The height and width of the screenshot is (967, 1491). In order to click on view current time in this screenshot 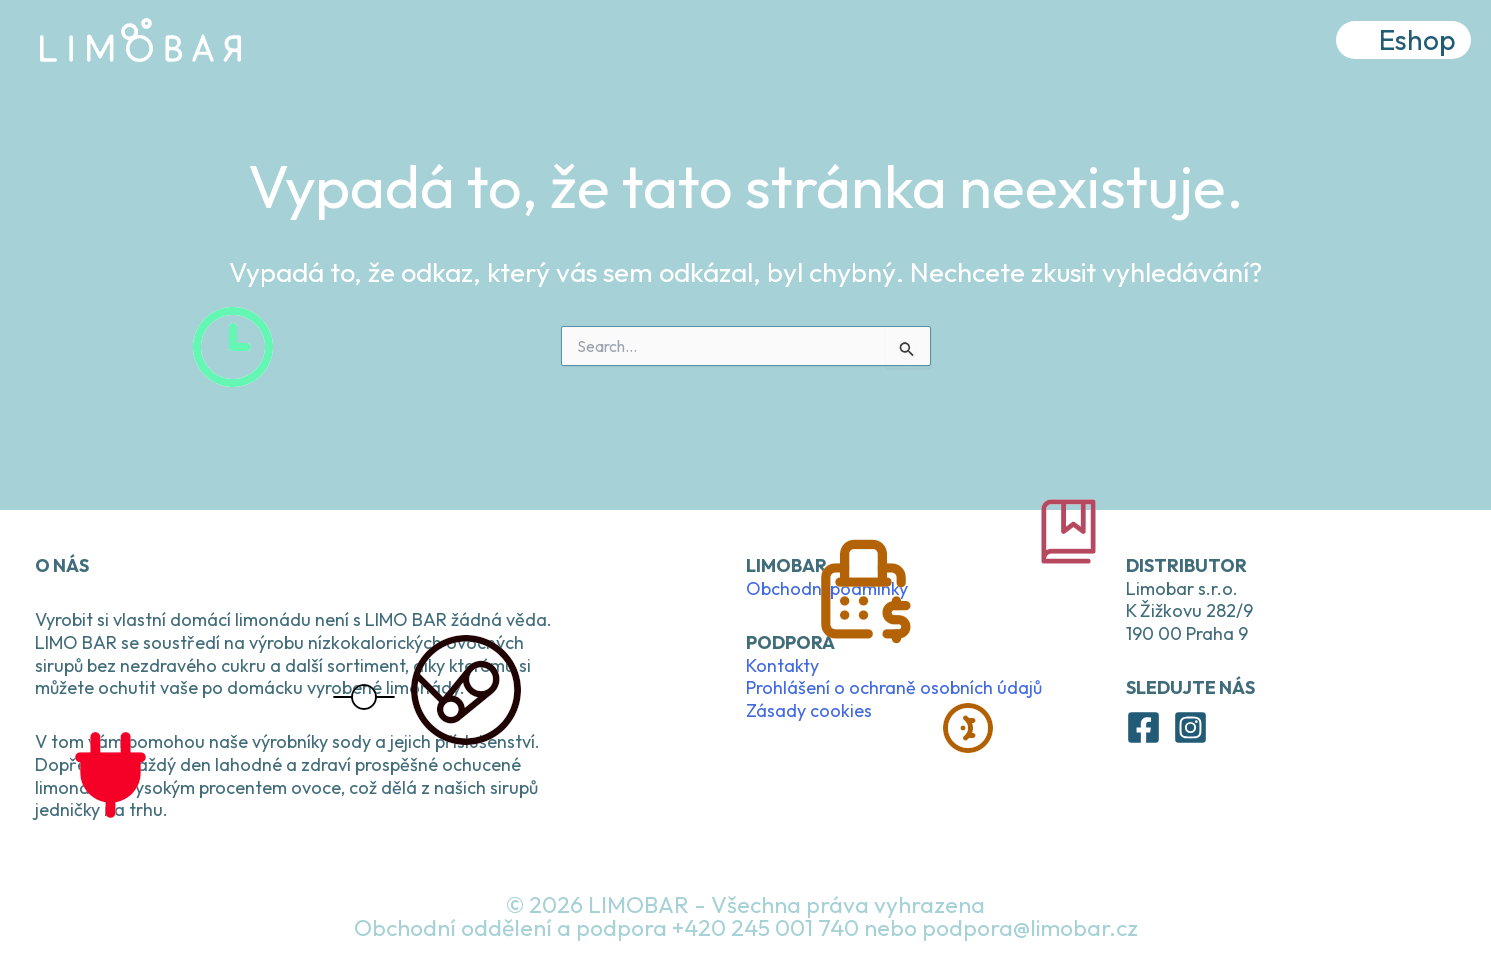, I will do `click(233, 347)`.